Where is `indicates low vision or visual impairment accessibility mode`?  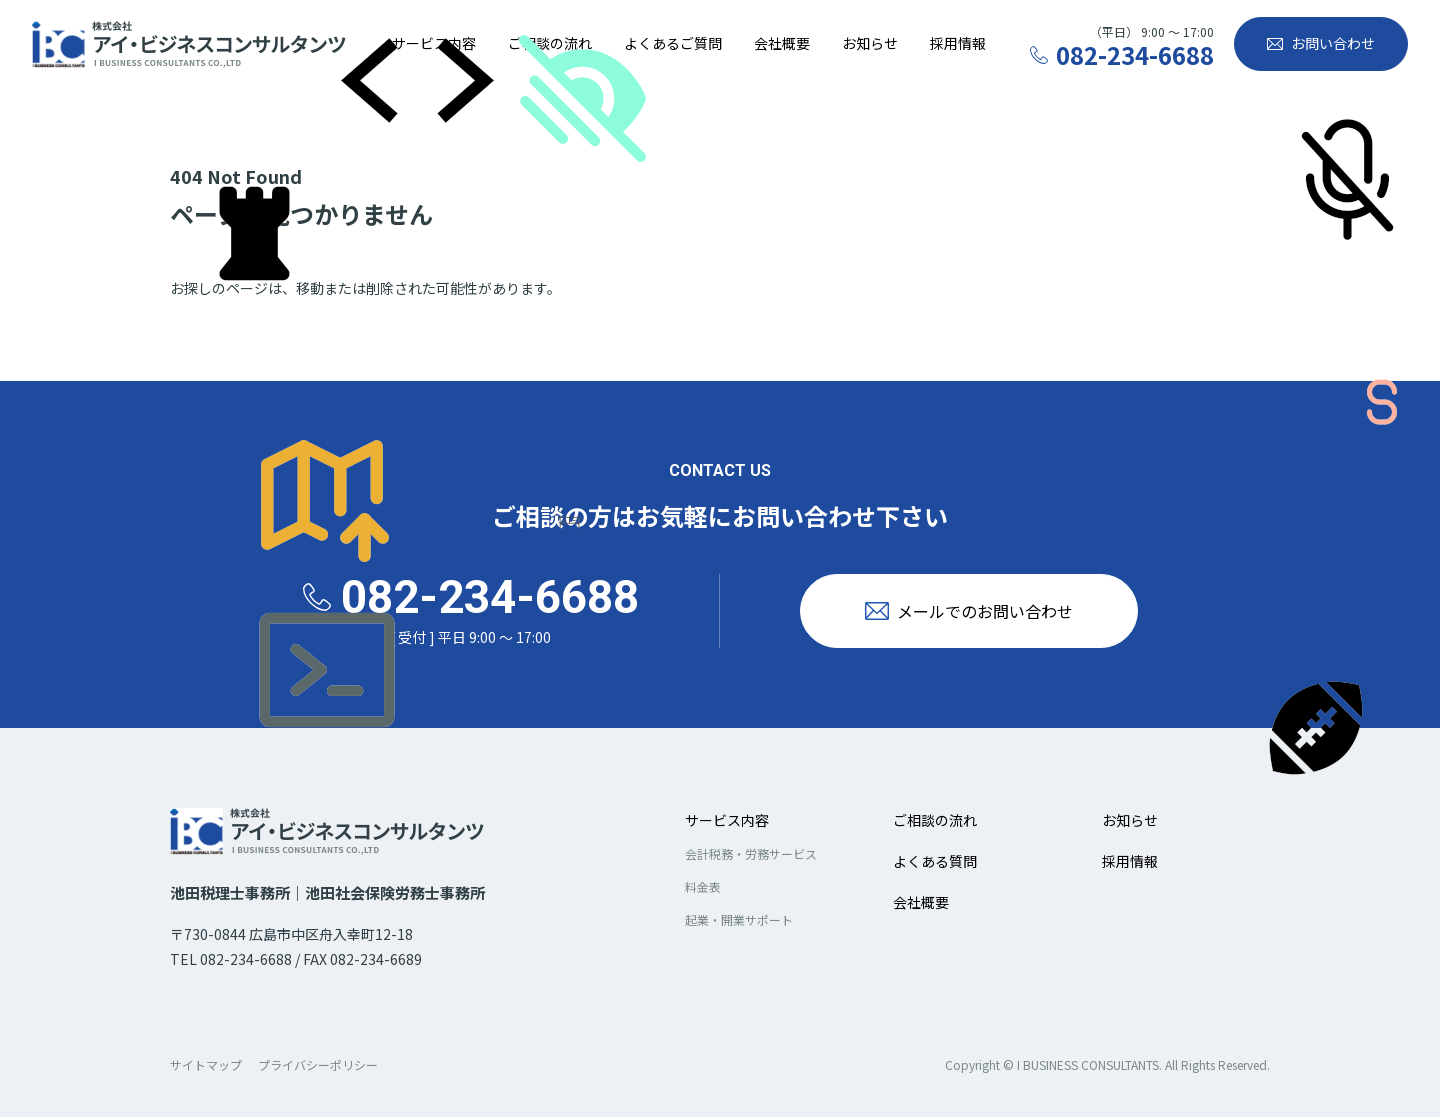
indicates low vision or visual impairment accessibility mode is located at coordinates (582, 98).